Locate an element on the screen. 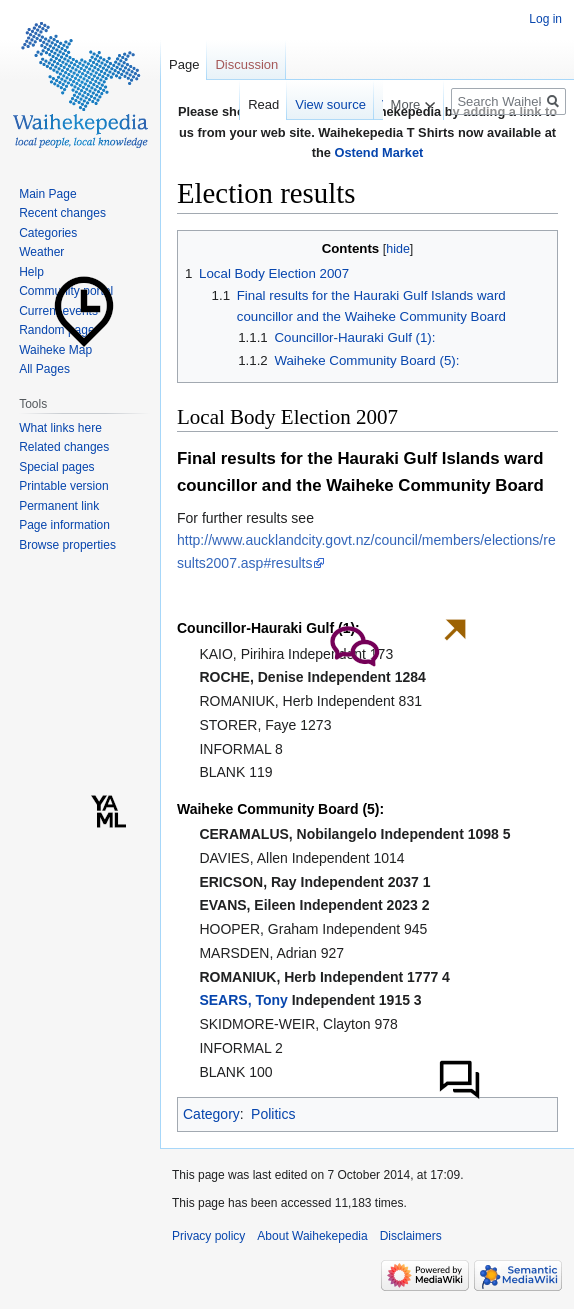 The image size is (574, 1309). indicates a YAML configuration file is located at coordinates (108, 811).